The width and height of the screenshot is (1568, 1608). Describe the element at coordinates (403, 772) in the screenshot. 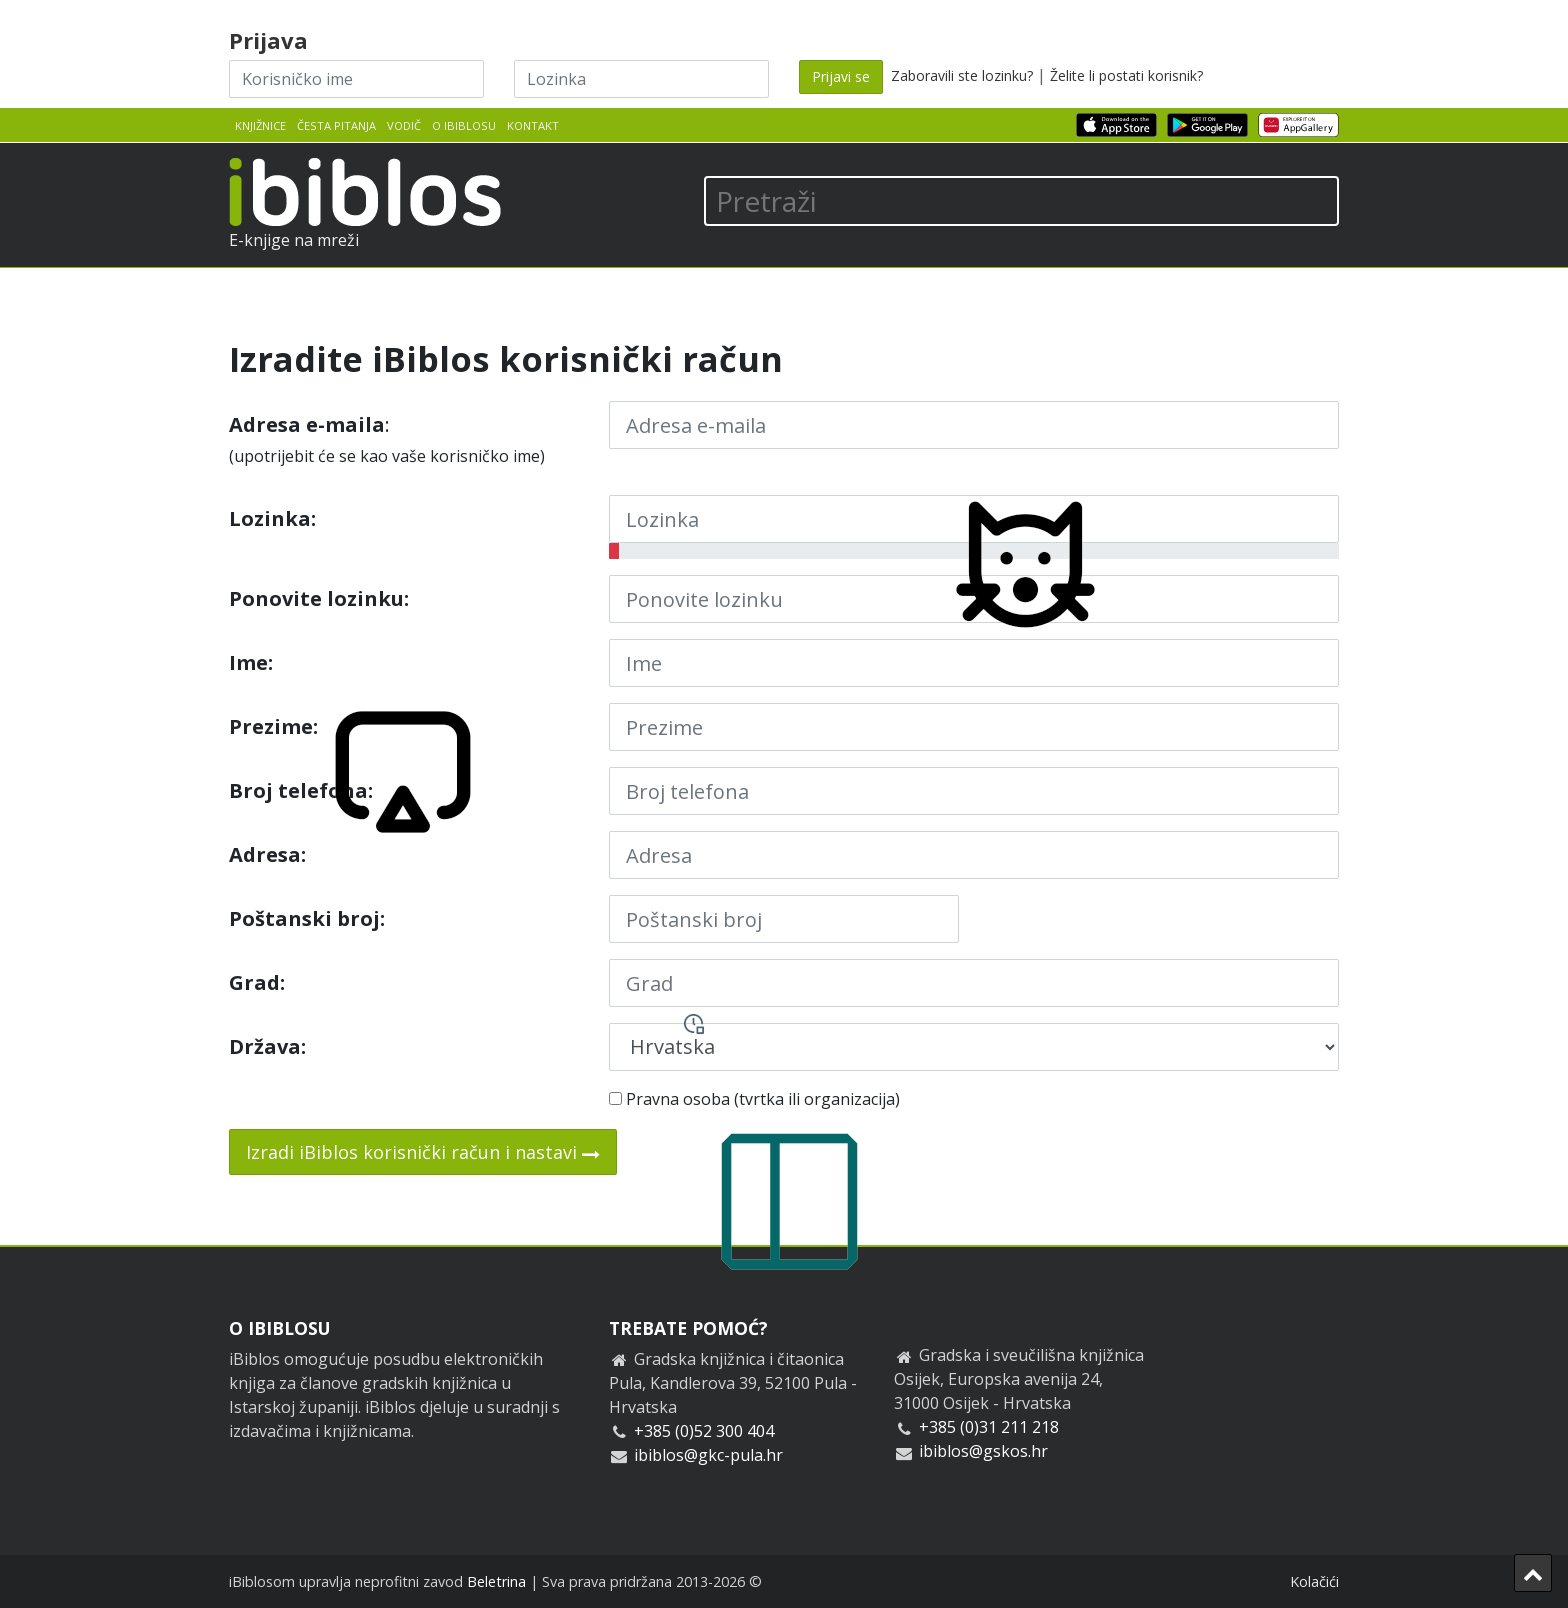

I see `start a shareplay session` at that location.